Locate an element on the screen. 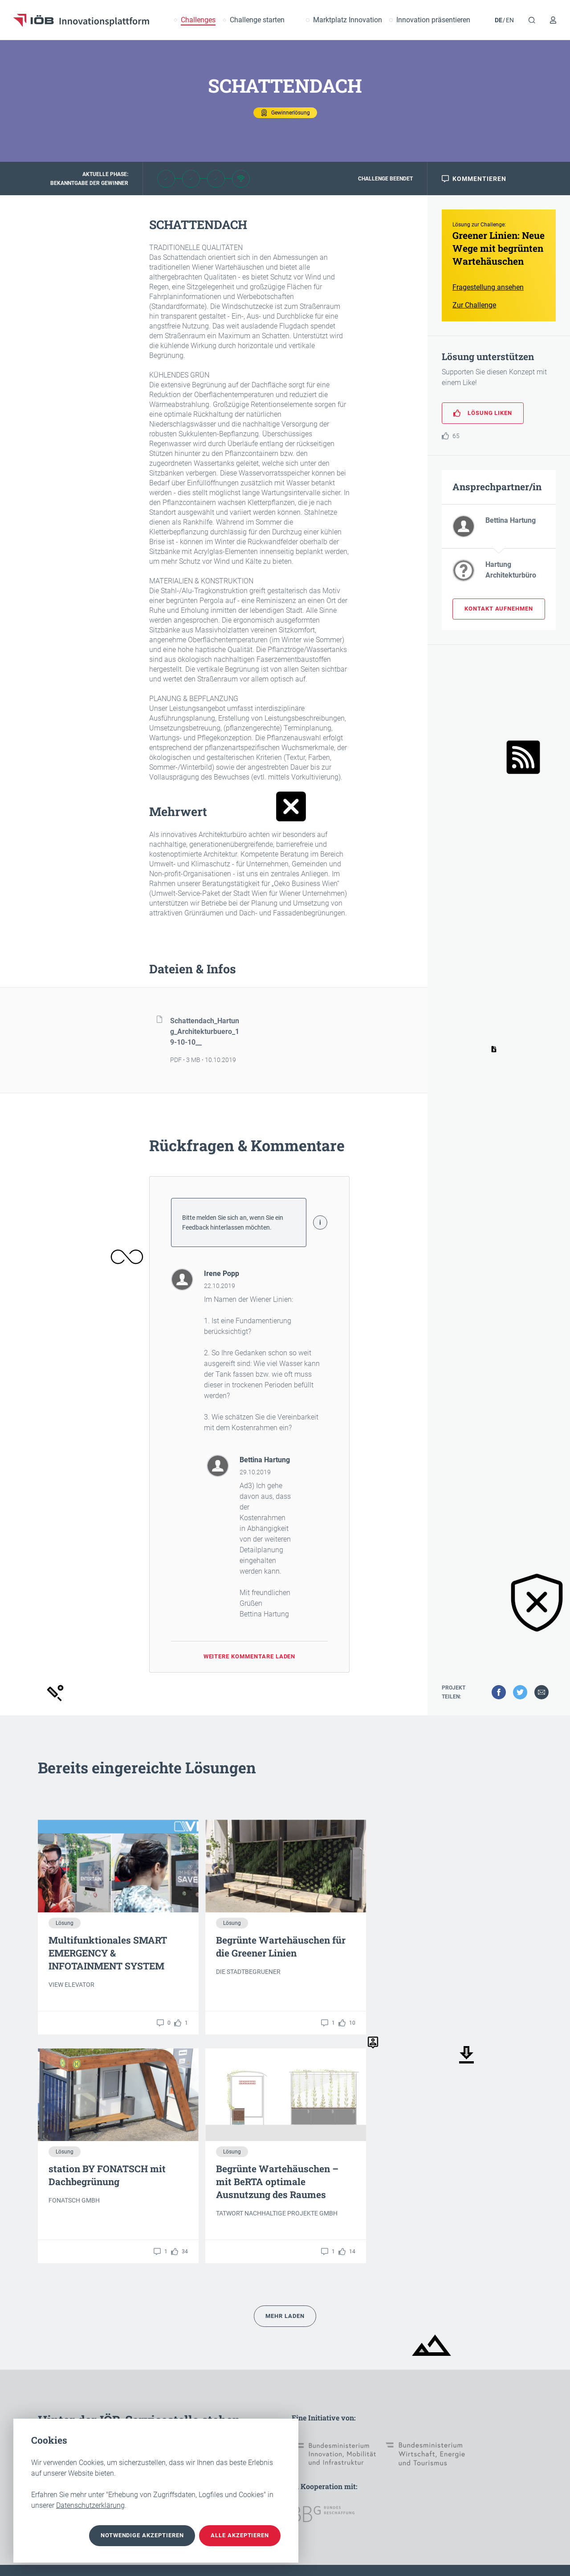  view financial document or invoice is located at coordinates (494, 1049).